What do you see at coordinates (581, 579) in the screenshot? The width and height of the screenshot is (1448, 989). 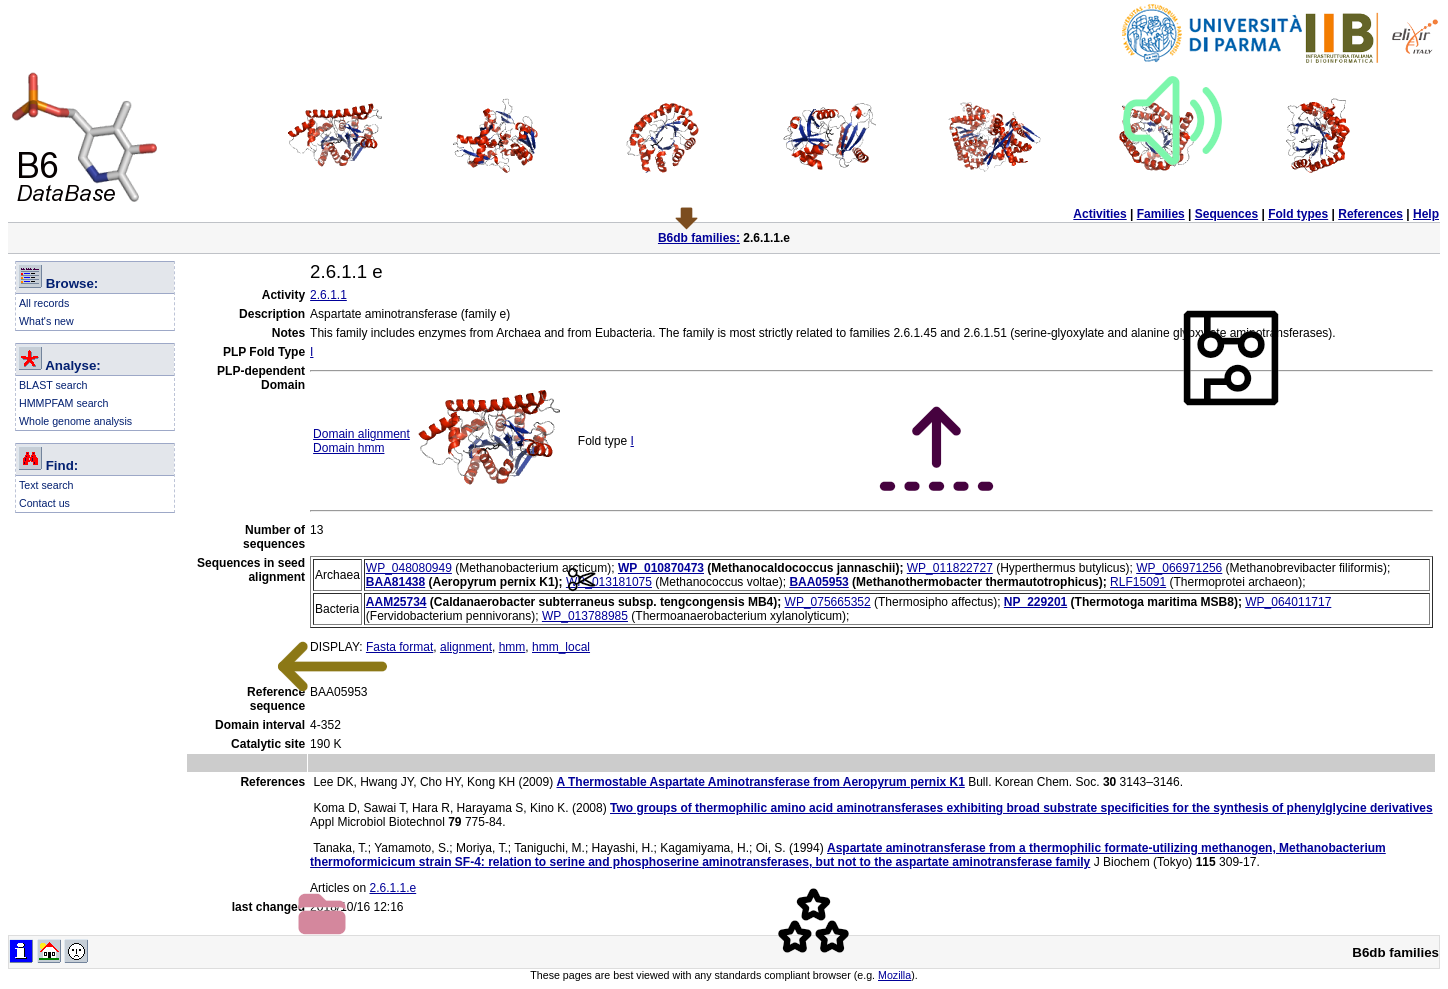 I see `cut selected content` at bounding box center [581, 579].